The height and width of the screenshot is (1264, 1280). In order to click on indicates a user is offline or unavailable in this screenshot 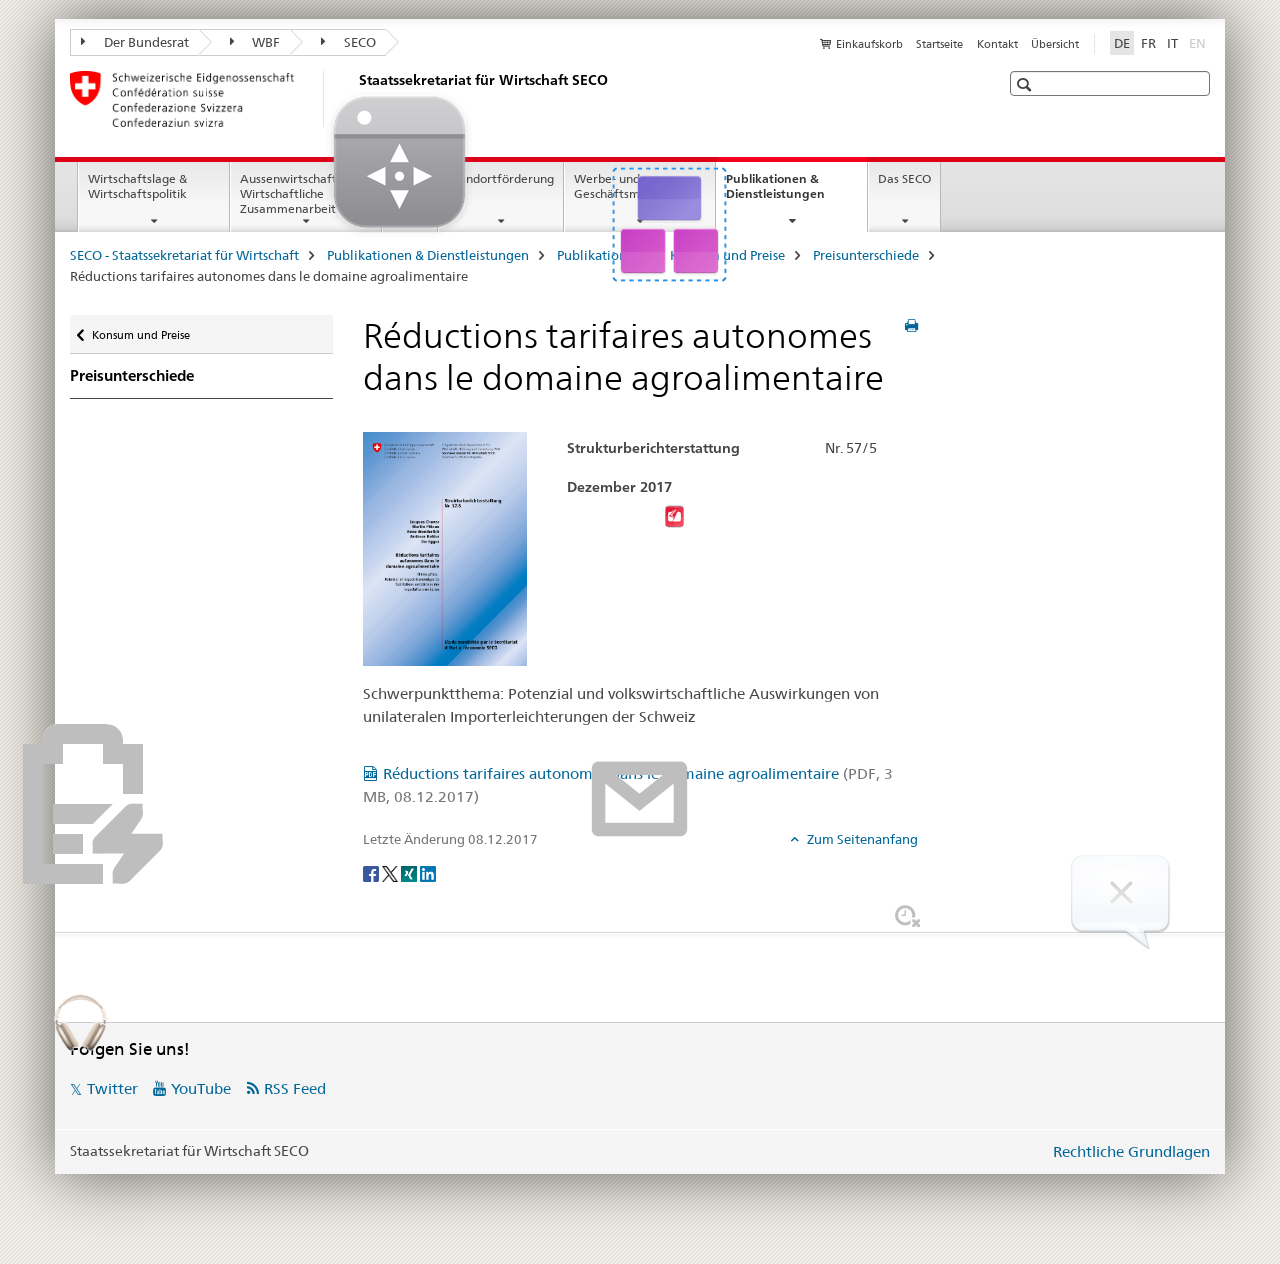, I will do `click(1121, 901)`.